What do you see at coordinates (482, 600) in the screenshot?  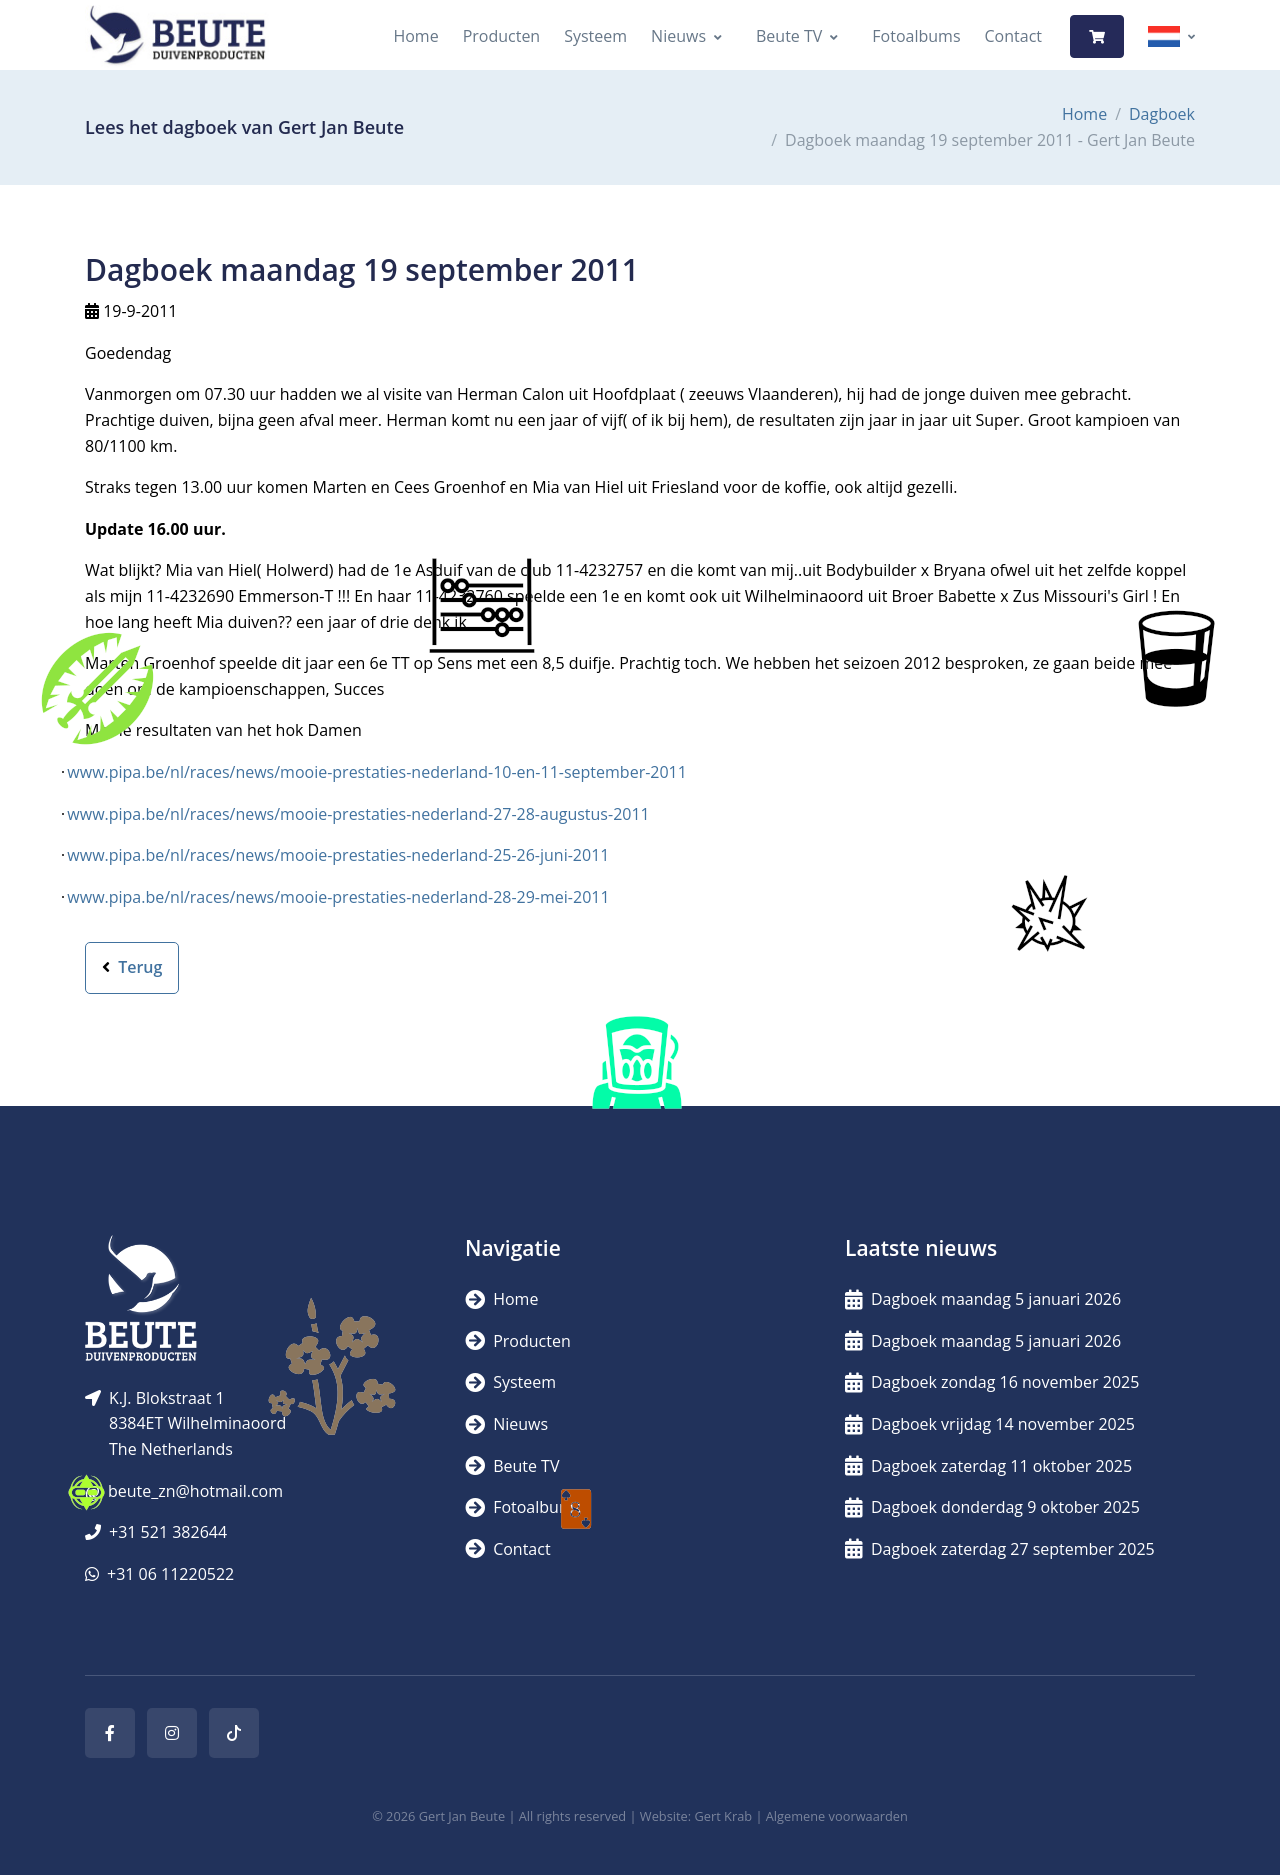 I see `open calculator or counting tool` at bounding box center [482, 600].